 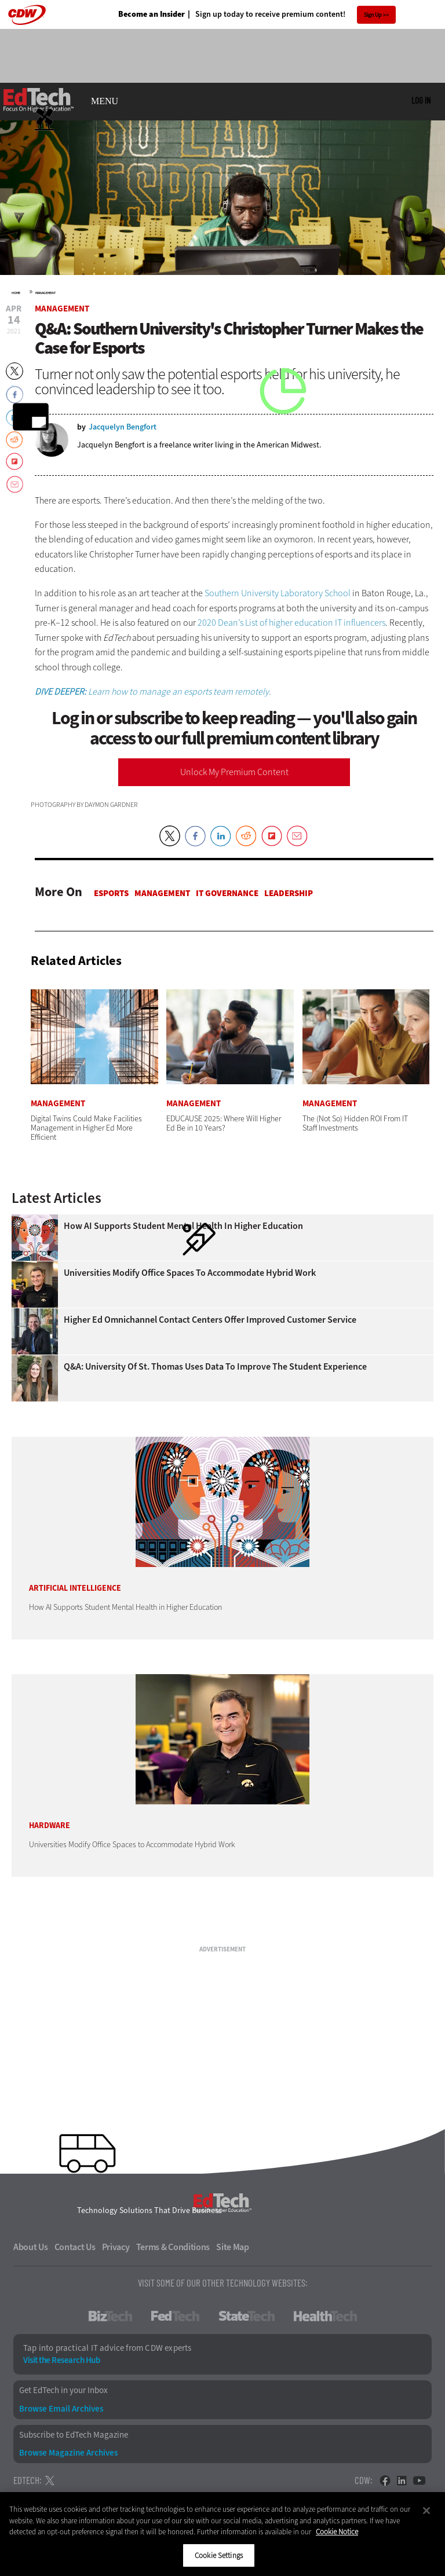 I want to click on access cricket sports scores or content, so click(x=197, y=1238).